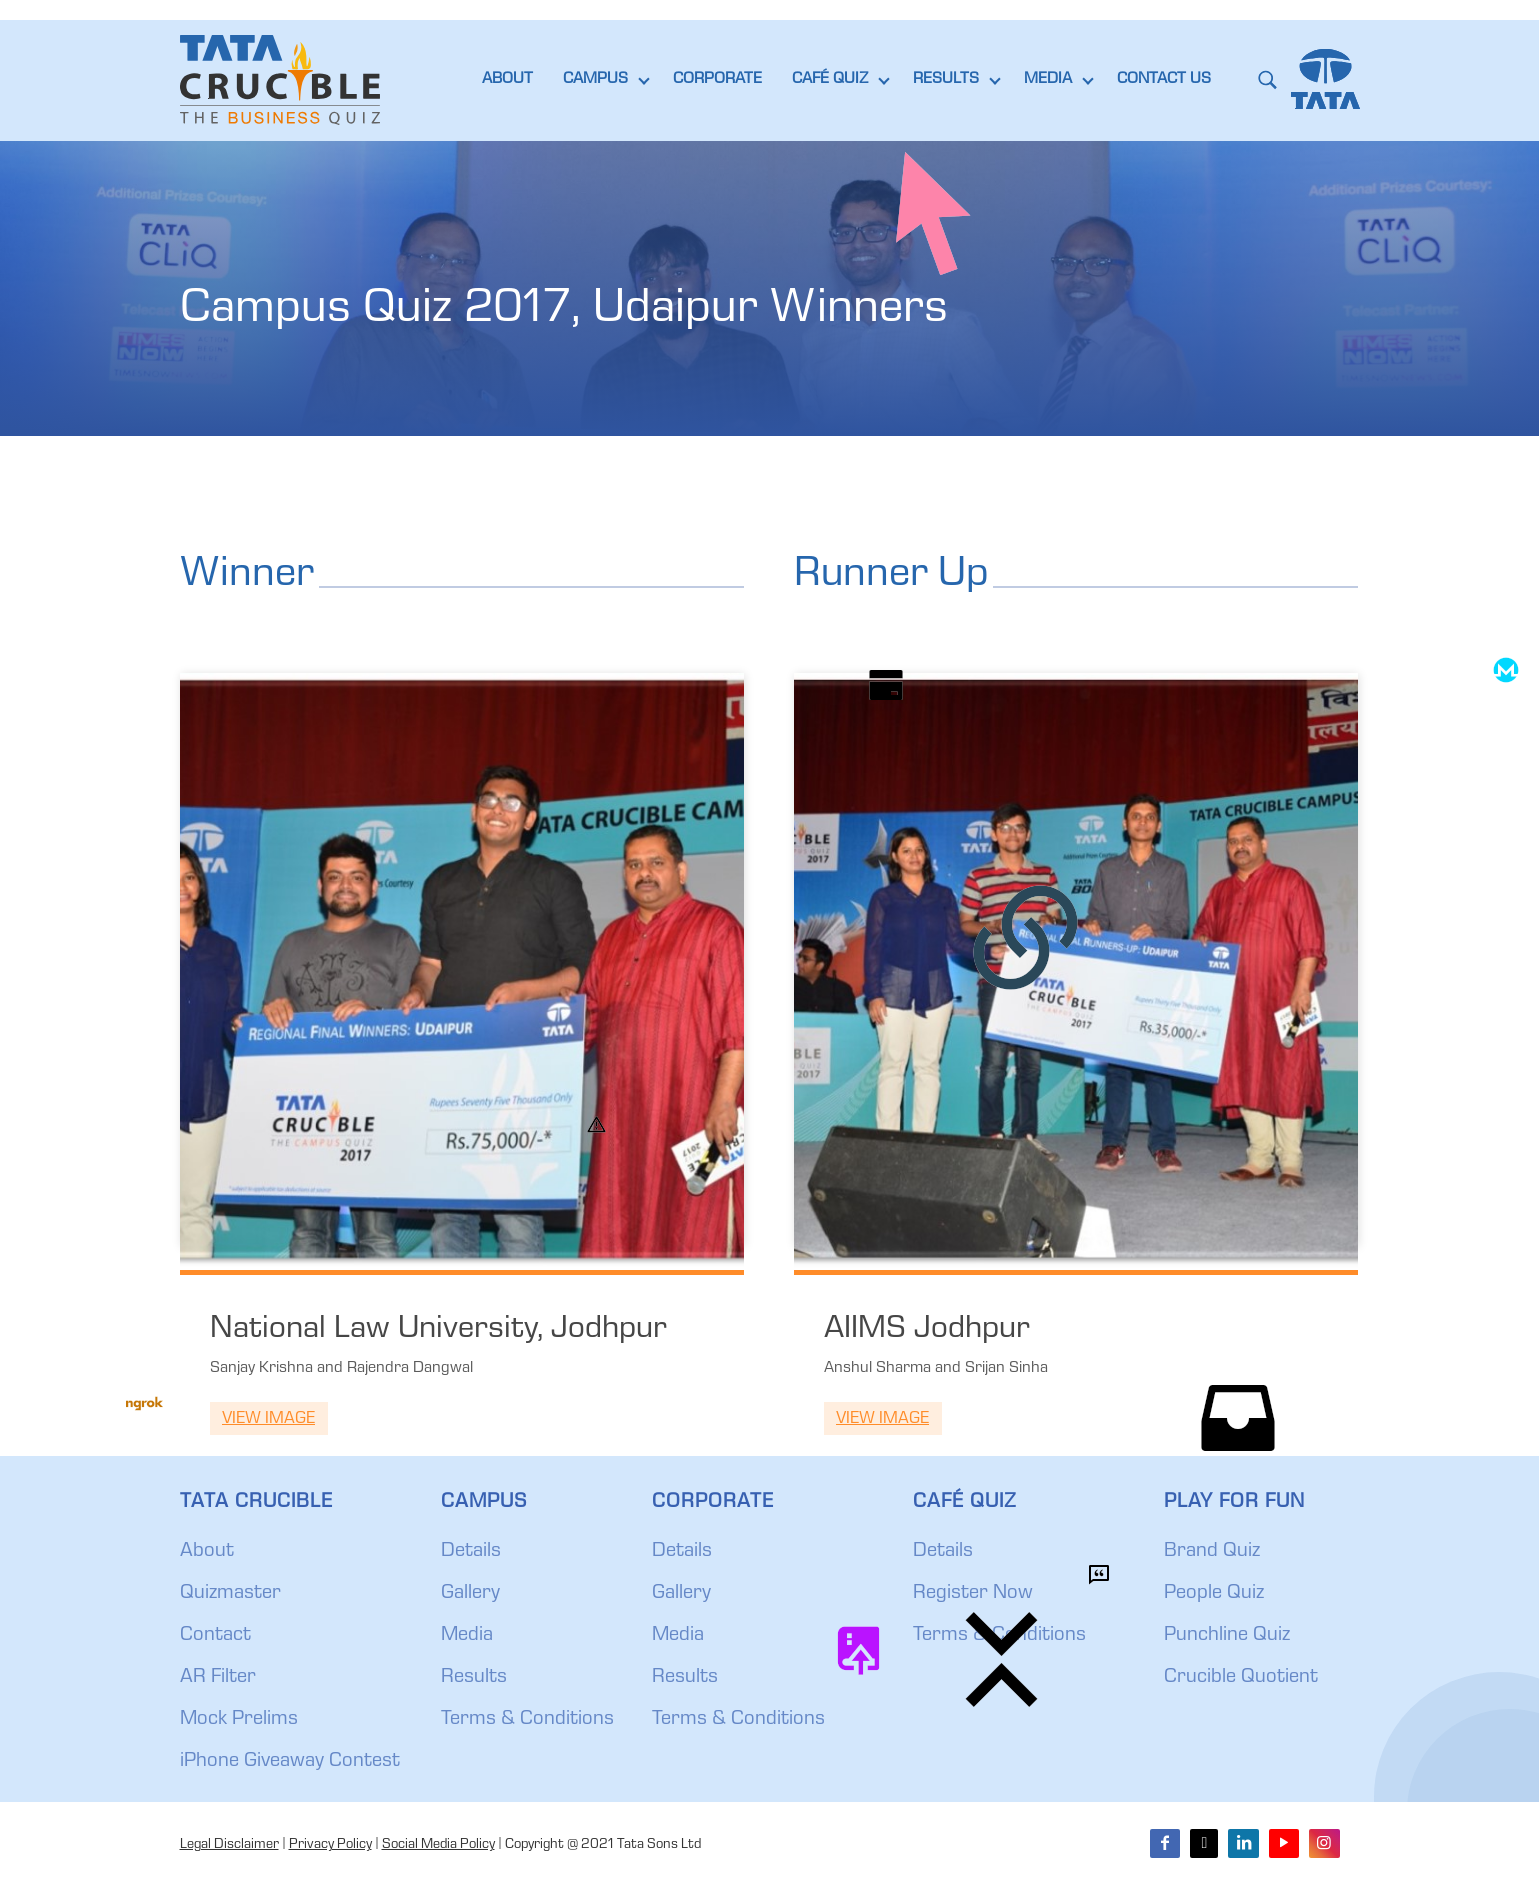 Image resolution: width=1539 pixels, height=1878 pixels. I want to click on cursor app logo, so click(927, 215).